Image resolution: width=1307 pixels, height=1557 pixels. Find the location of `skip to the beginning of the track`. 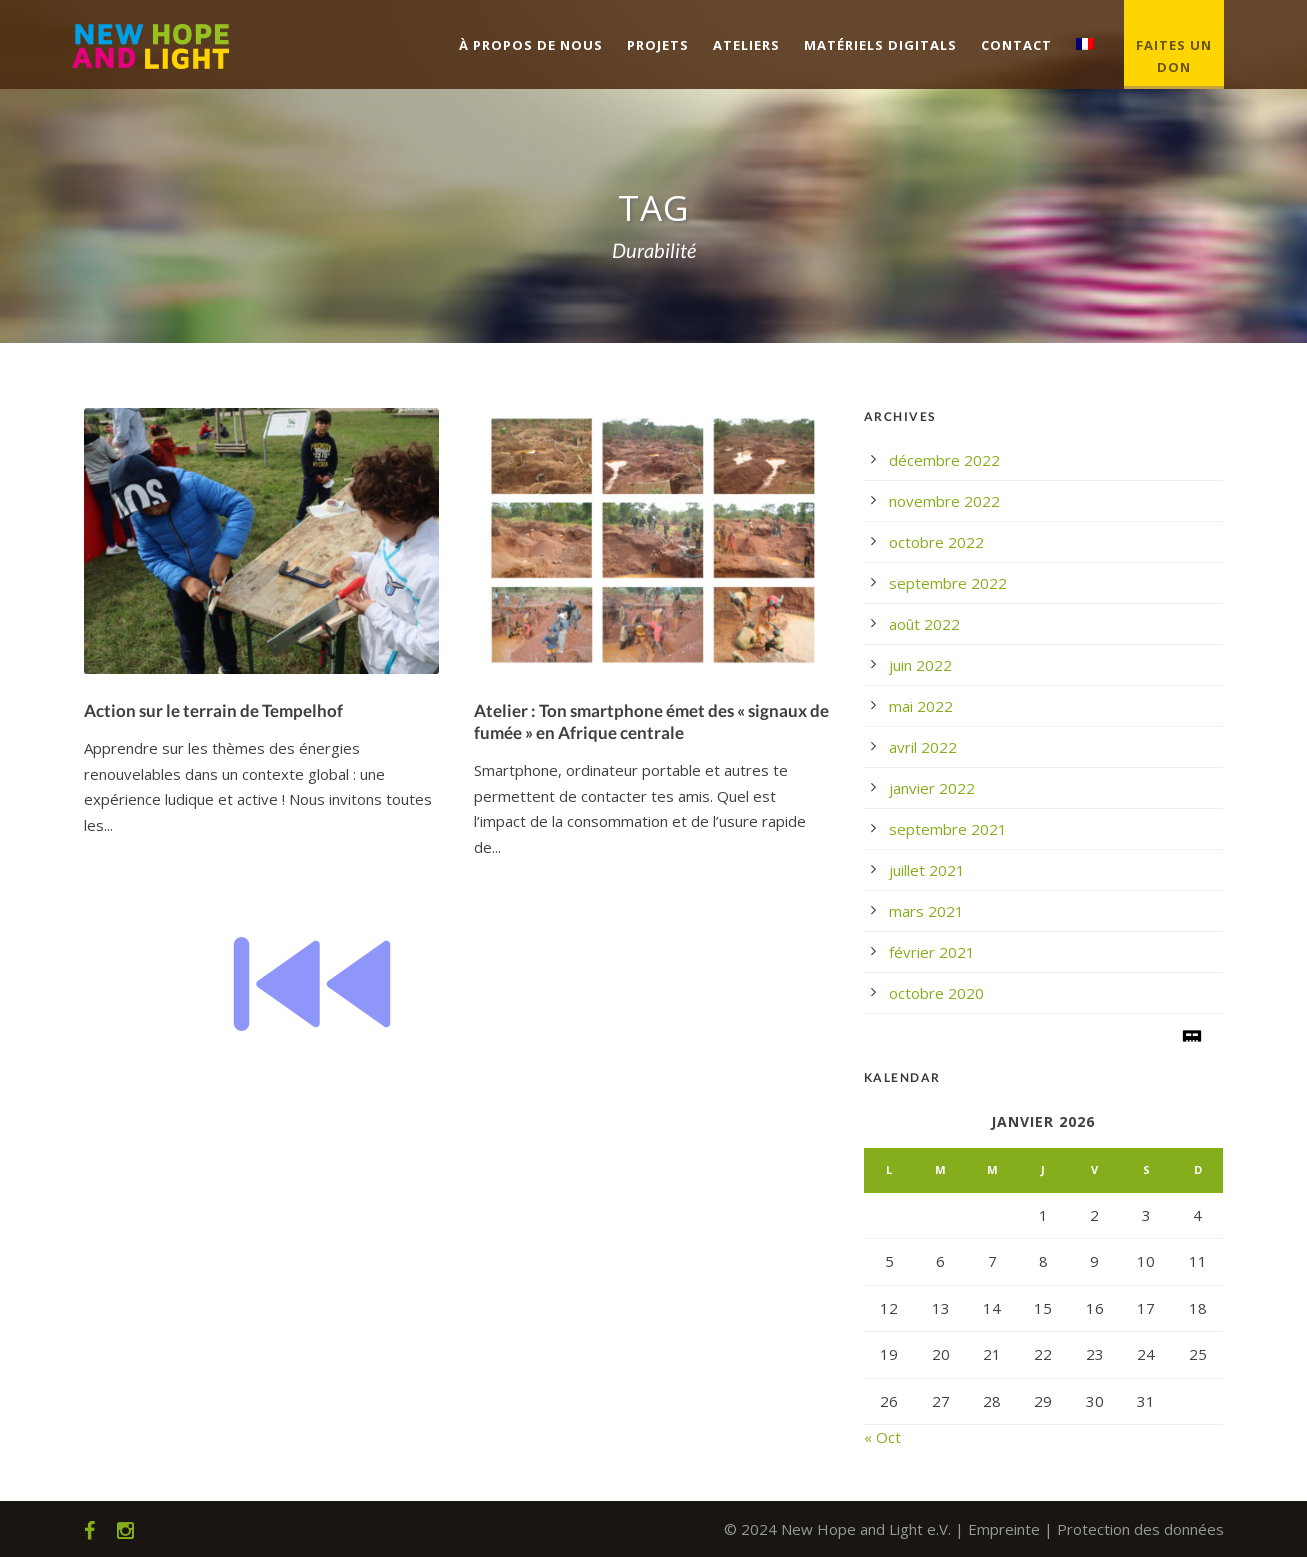

skip to the beginning of the track is located at coordinates (312, 984).